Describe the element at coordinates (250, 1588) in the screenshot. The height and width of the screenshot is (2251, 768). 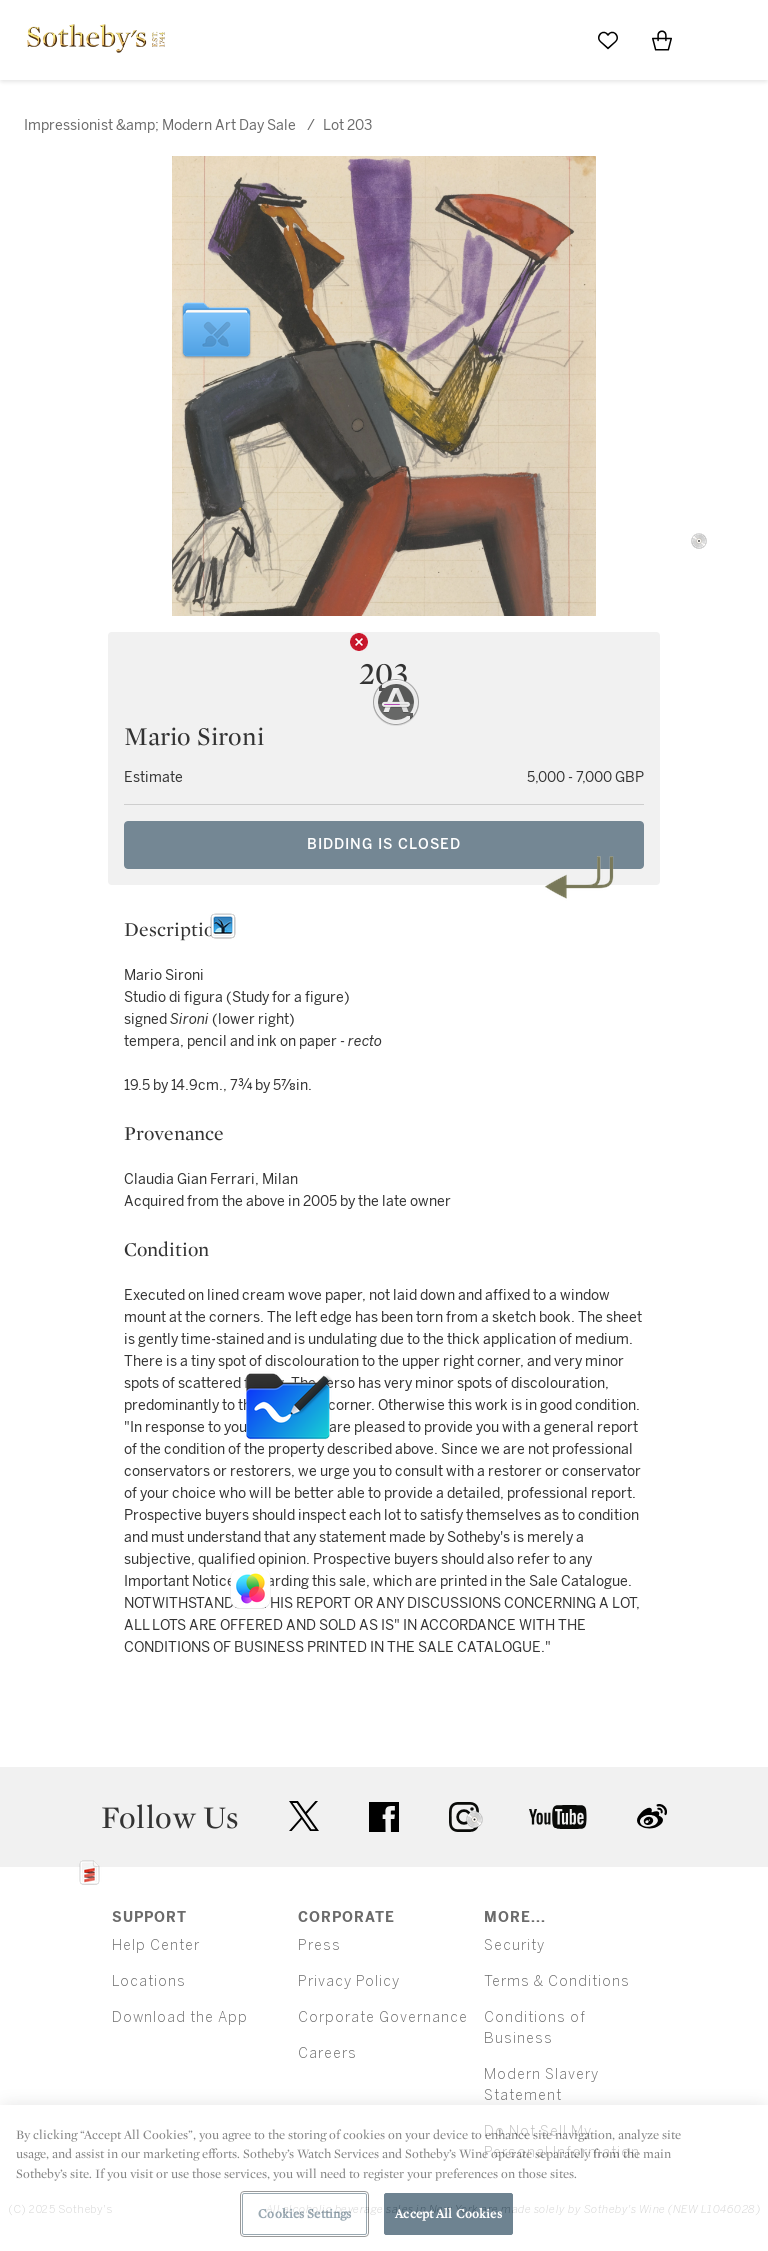
I see `open Game Center settings` at that location.